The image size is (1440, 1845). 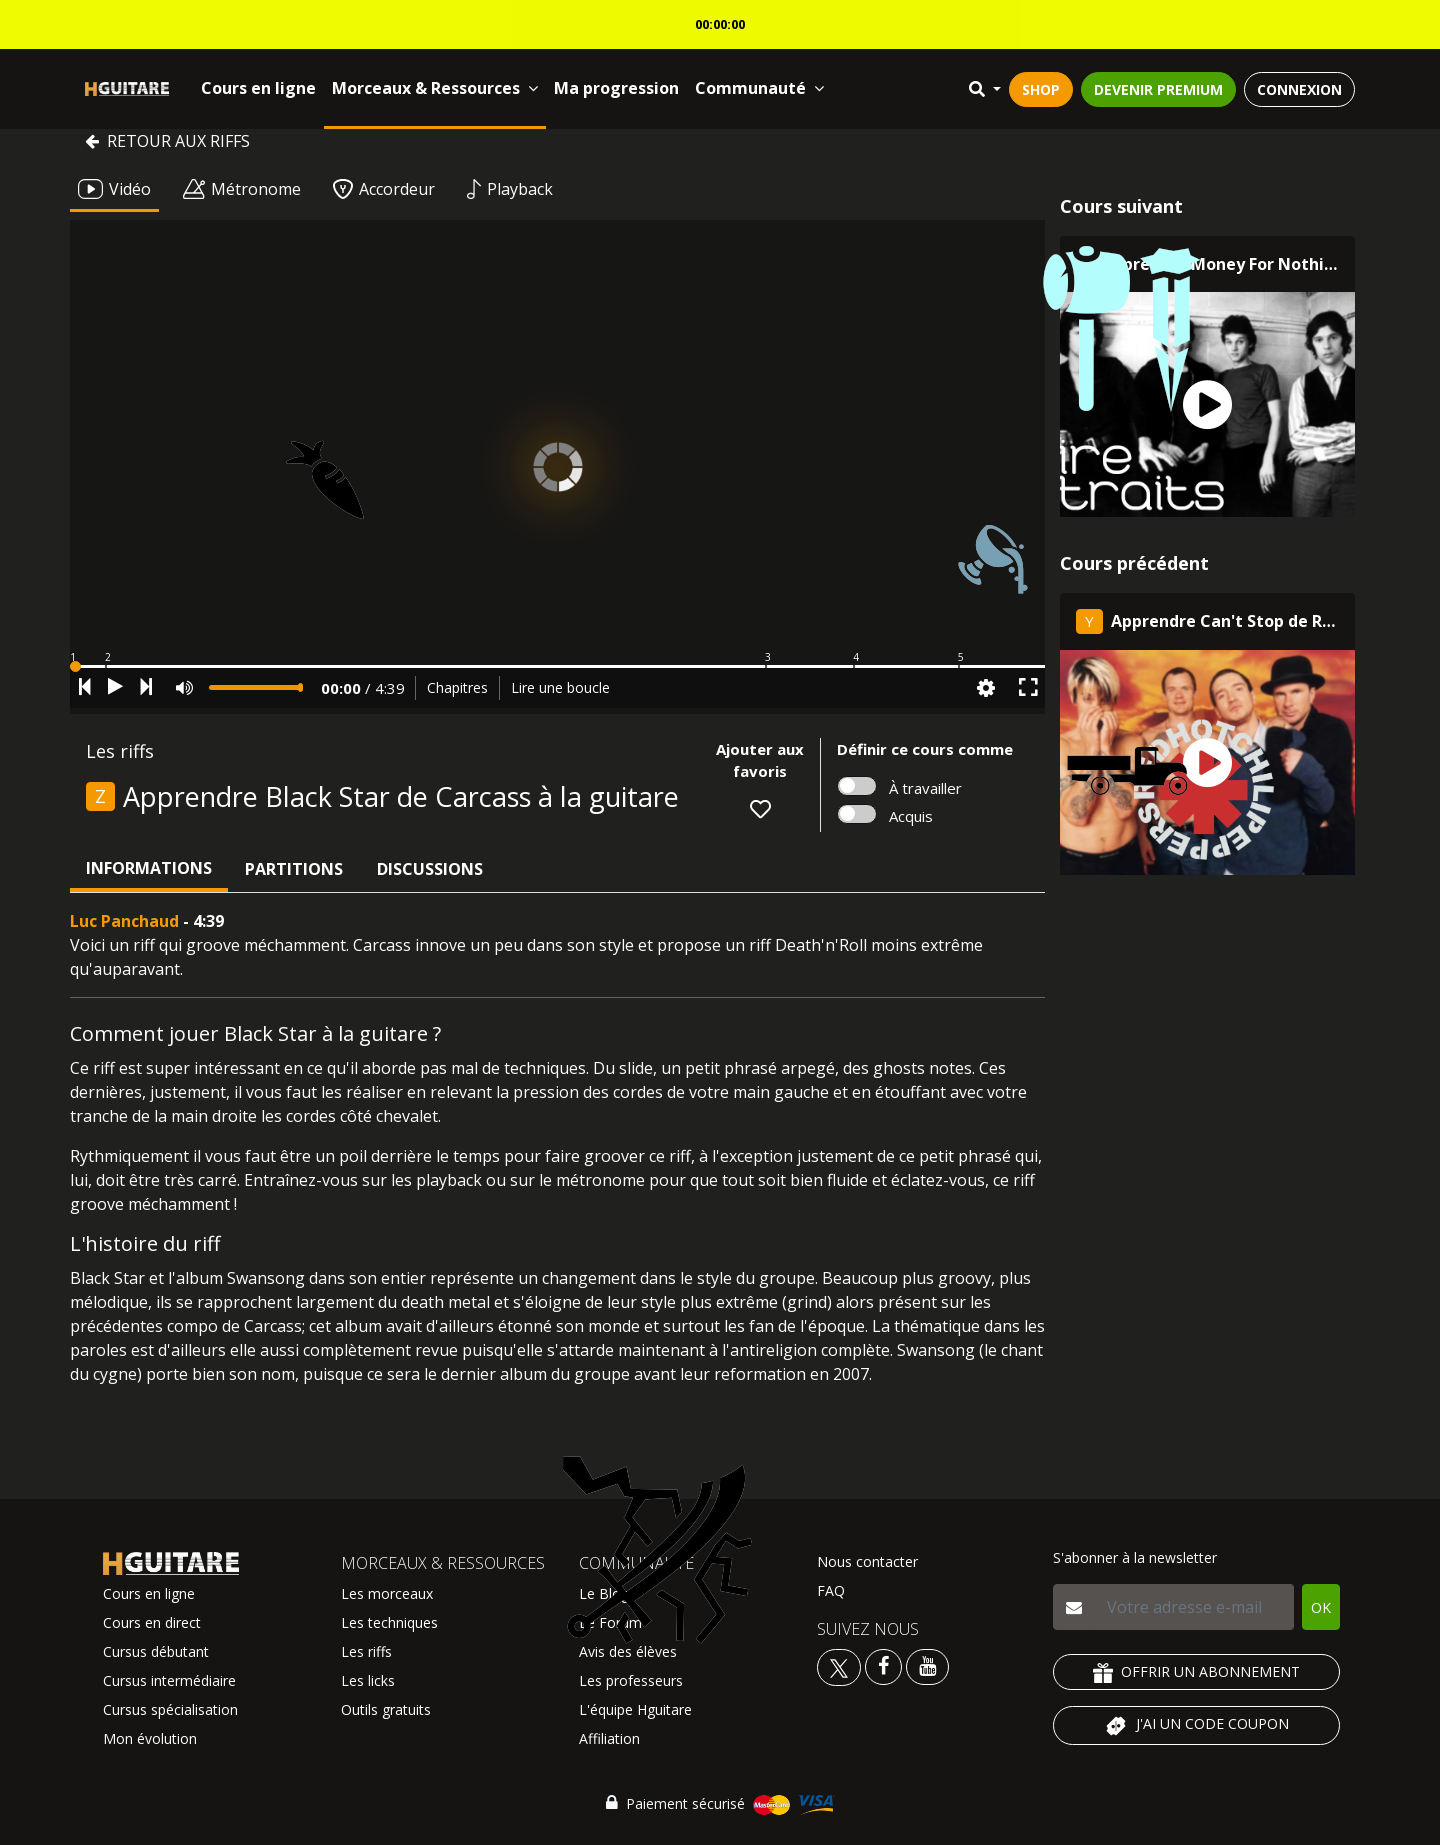 What do you see at coordinates (327, 481) in the screenshot?
I see `indicates vegetable or produce category` at bounding box center [327, 481].